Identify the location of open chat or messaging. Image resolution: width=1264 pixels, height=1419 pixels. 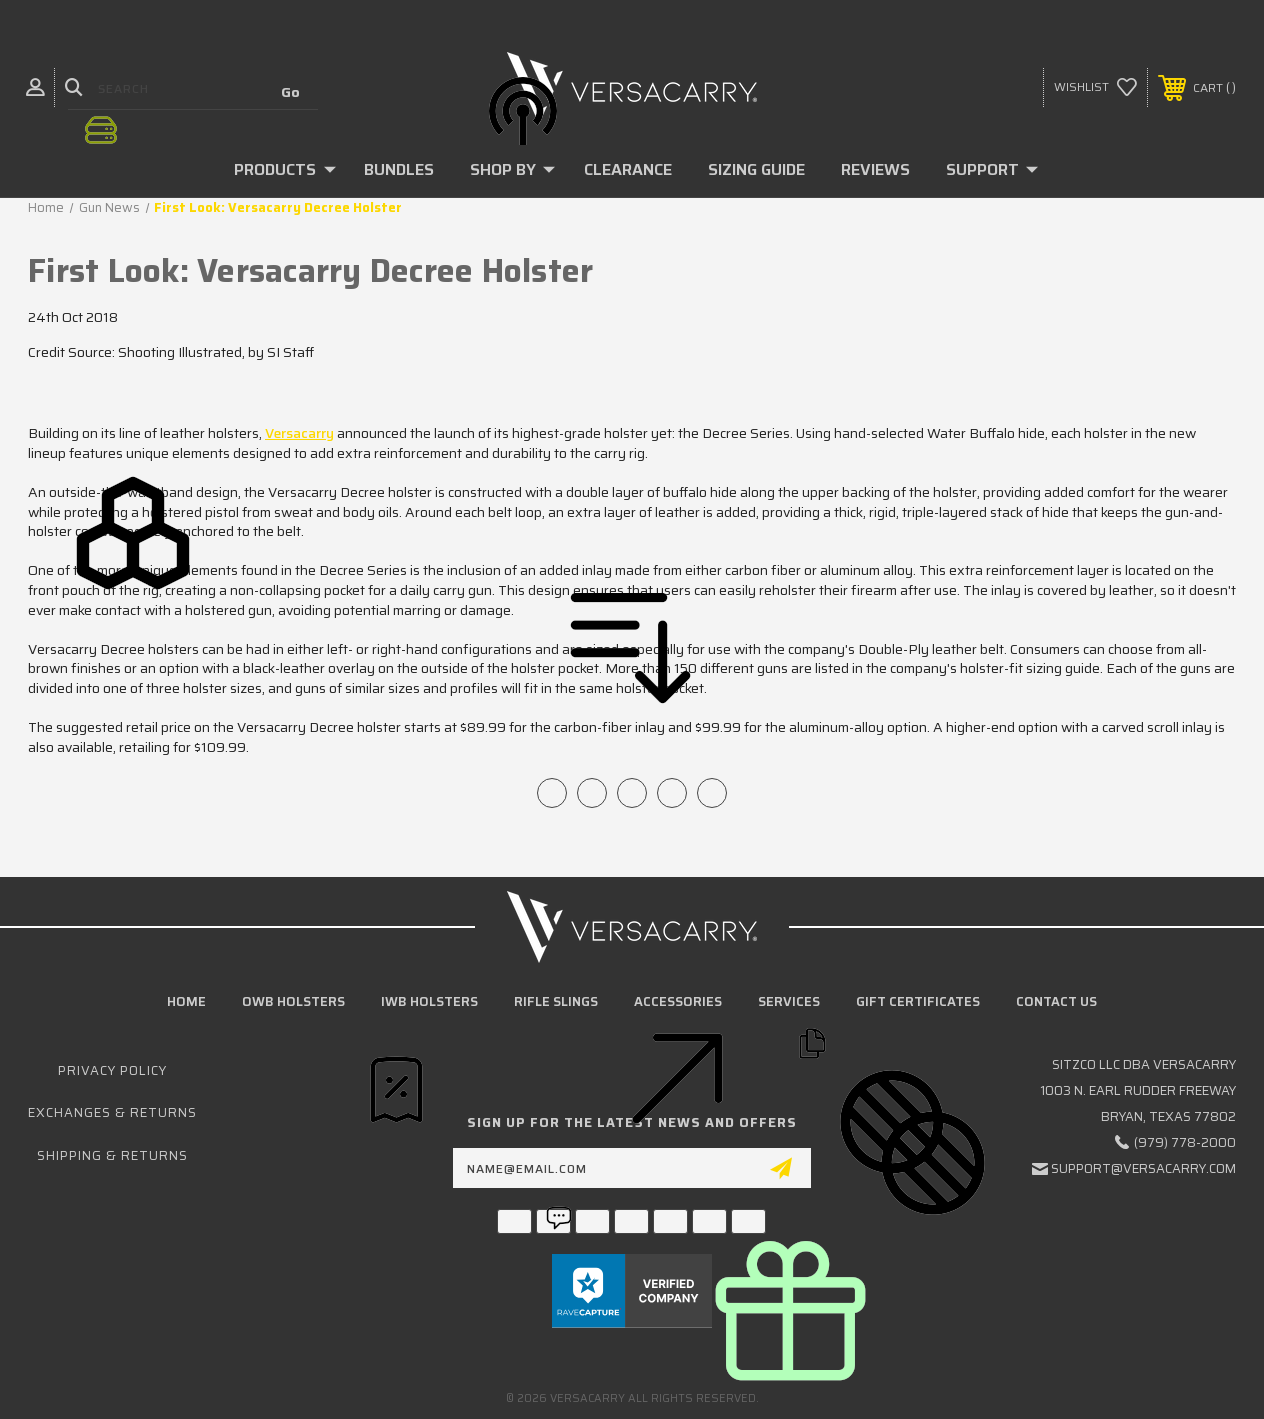
(559, 1218).